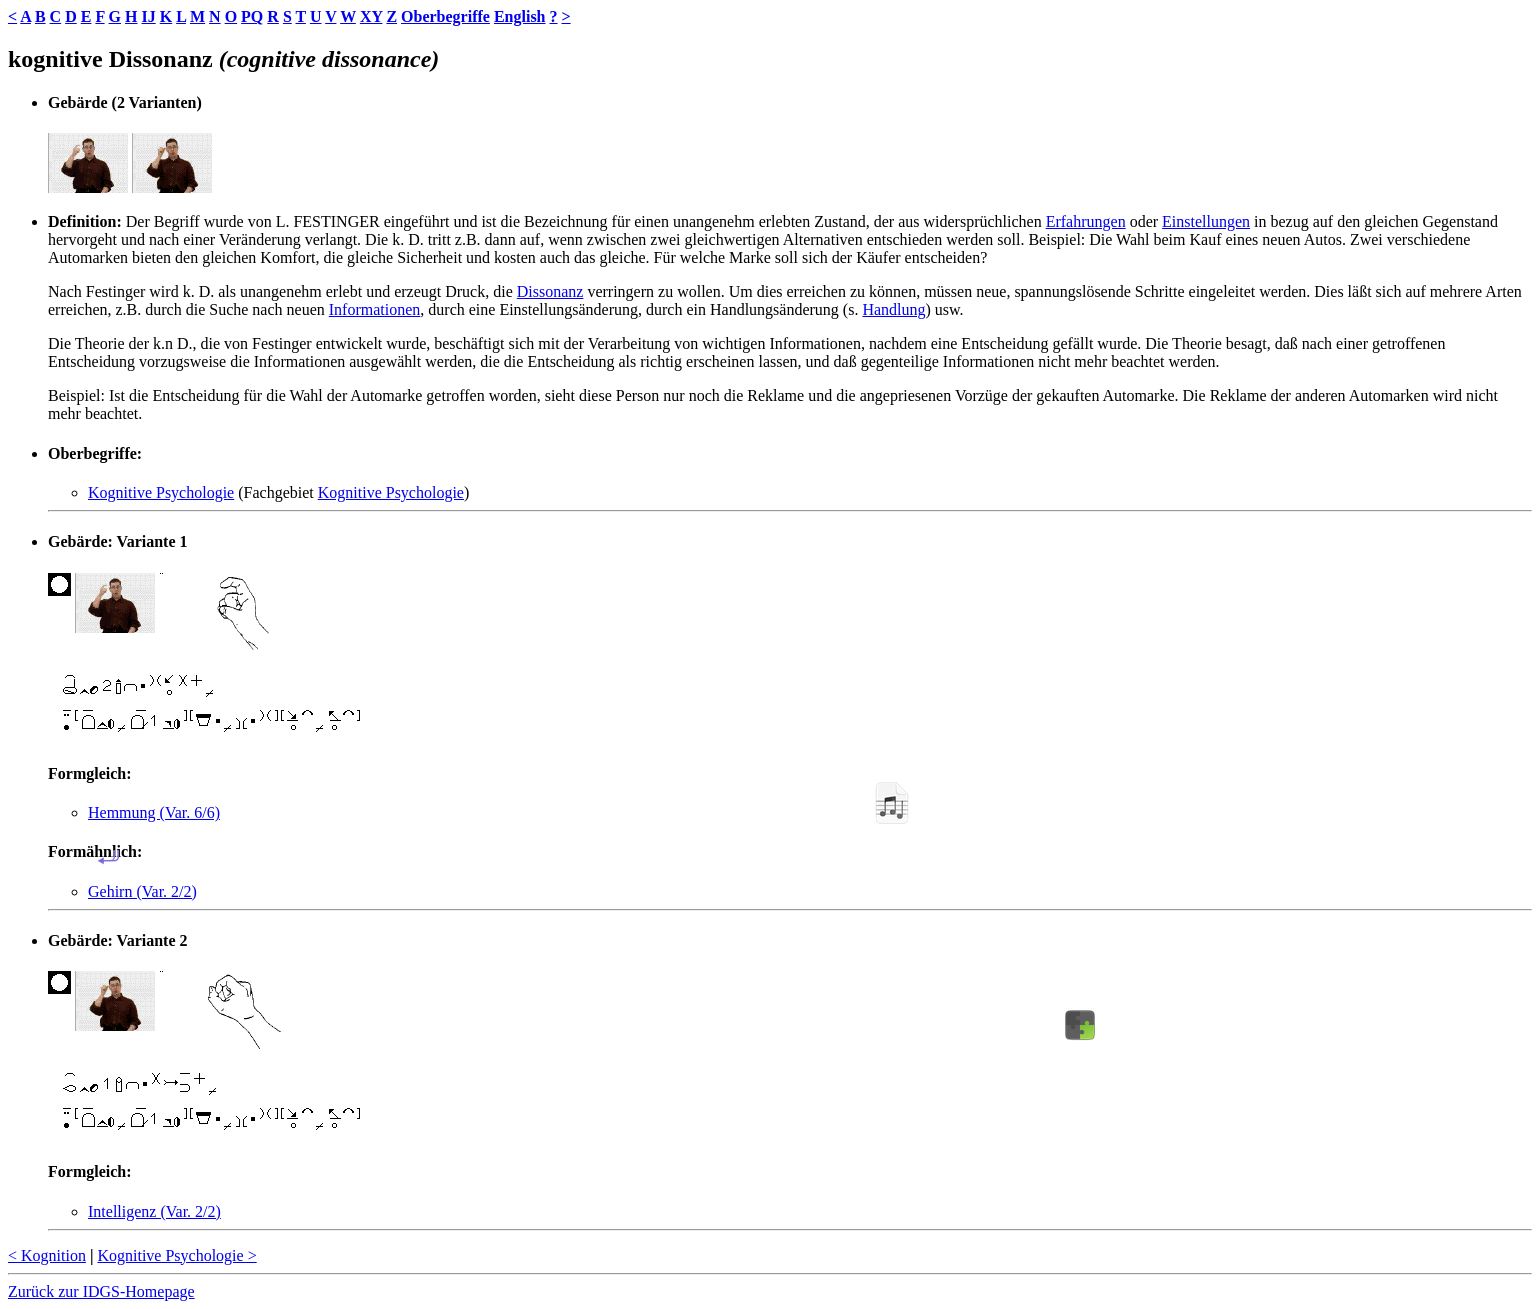 The image size is (1540, 1309). I want to click on iMelody ringtone file, so click(892, 803).